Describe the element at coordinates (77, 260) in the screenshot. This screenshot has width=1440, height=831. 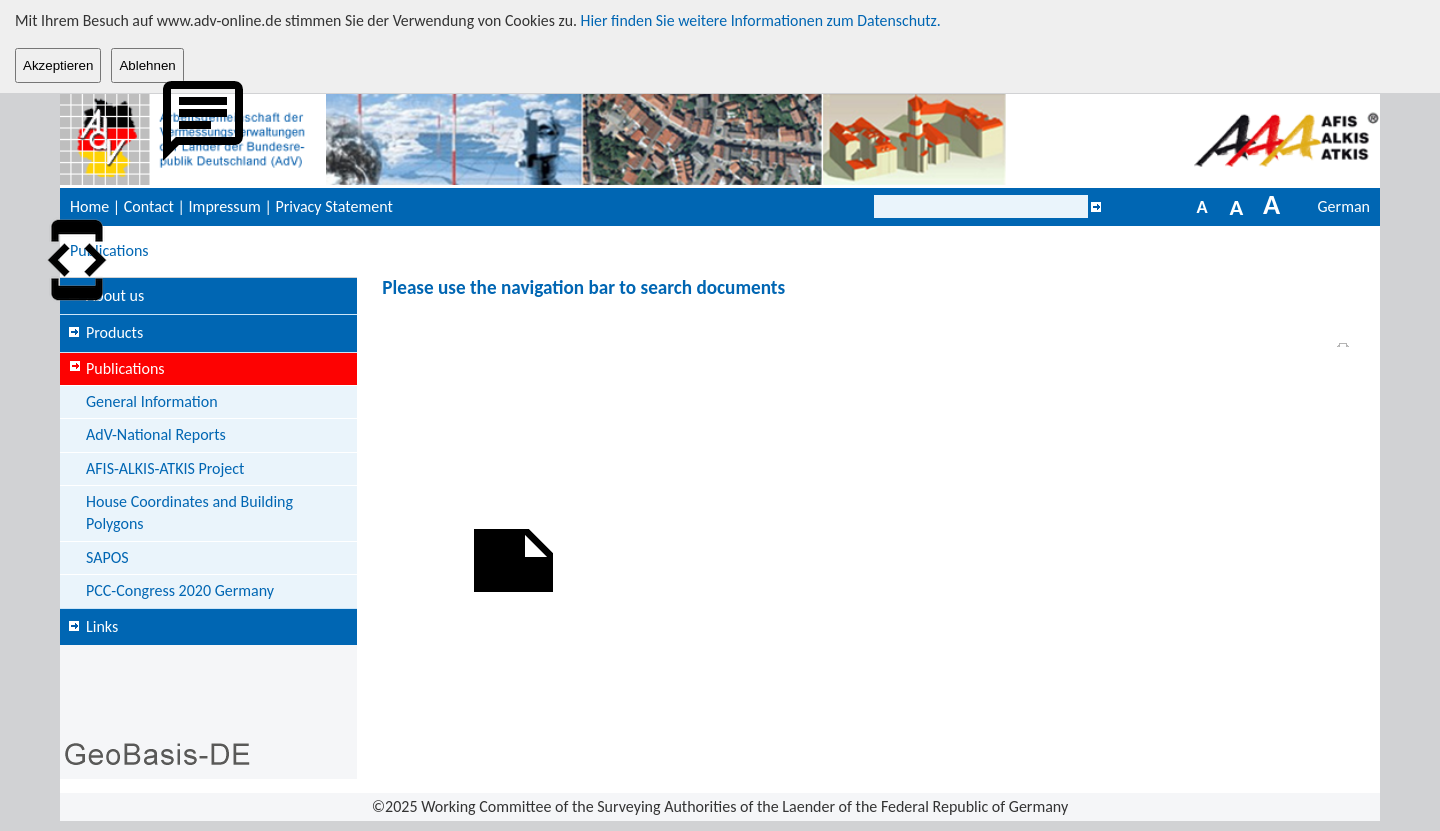
I see `enable developer mode on device` at that location.